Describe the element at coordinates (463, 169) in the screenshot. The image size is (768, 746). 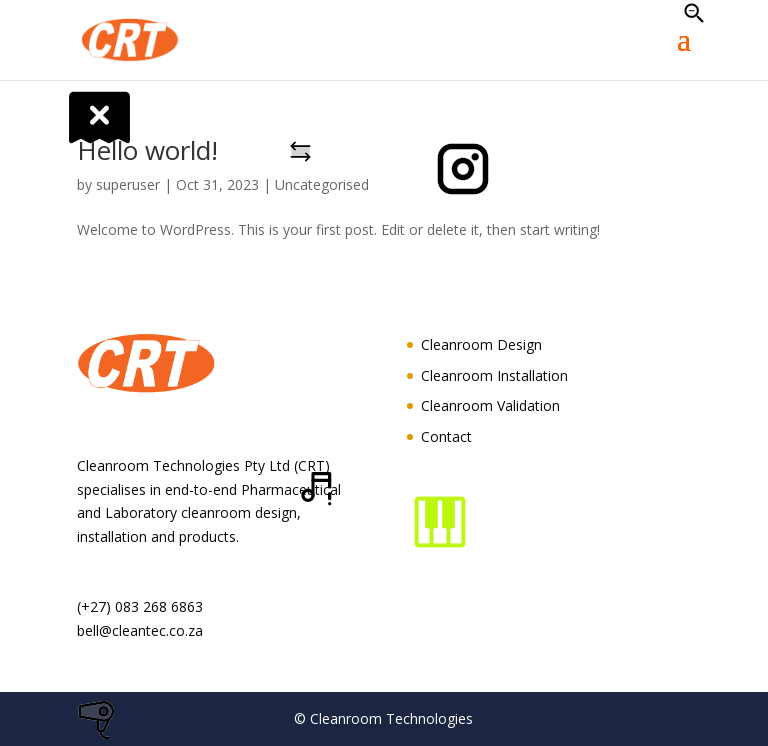
I see `open Instagram app` at that location.